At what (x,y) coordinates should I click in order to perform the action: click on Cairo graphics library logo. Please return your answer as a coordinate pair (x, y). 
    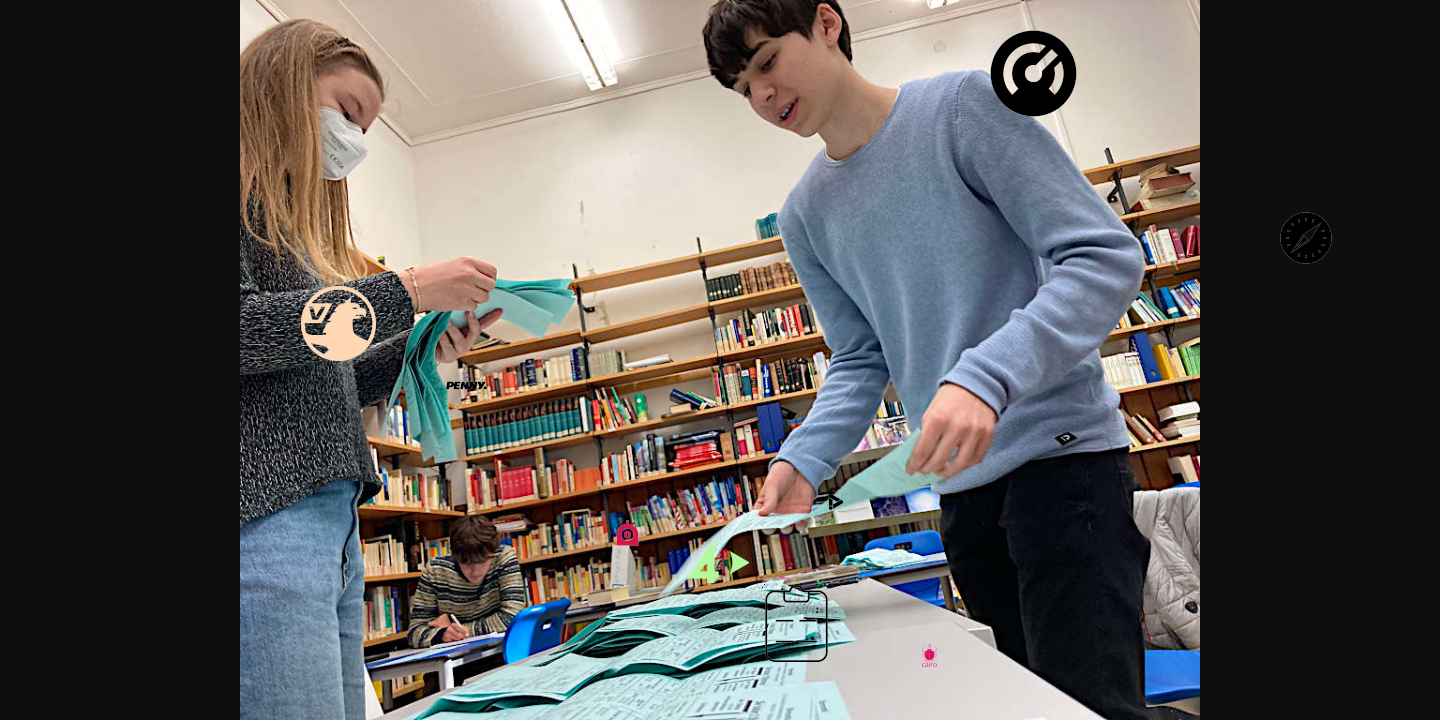
    Looking at the image, I should click on (929, 655).